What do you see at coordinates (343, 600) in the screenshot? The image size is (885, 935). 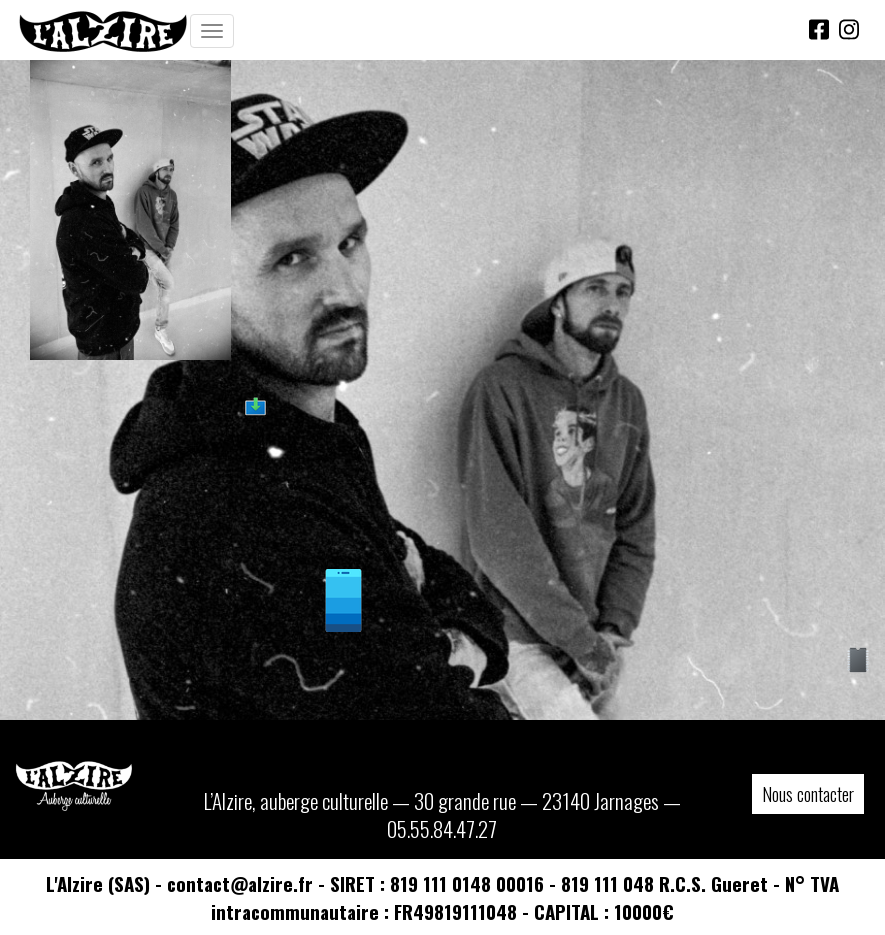 I see `open the your phone companion app` at bounding box center [343, 600].